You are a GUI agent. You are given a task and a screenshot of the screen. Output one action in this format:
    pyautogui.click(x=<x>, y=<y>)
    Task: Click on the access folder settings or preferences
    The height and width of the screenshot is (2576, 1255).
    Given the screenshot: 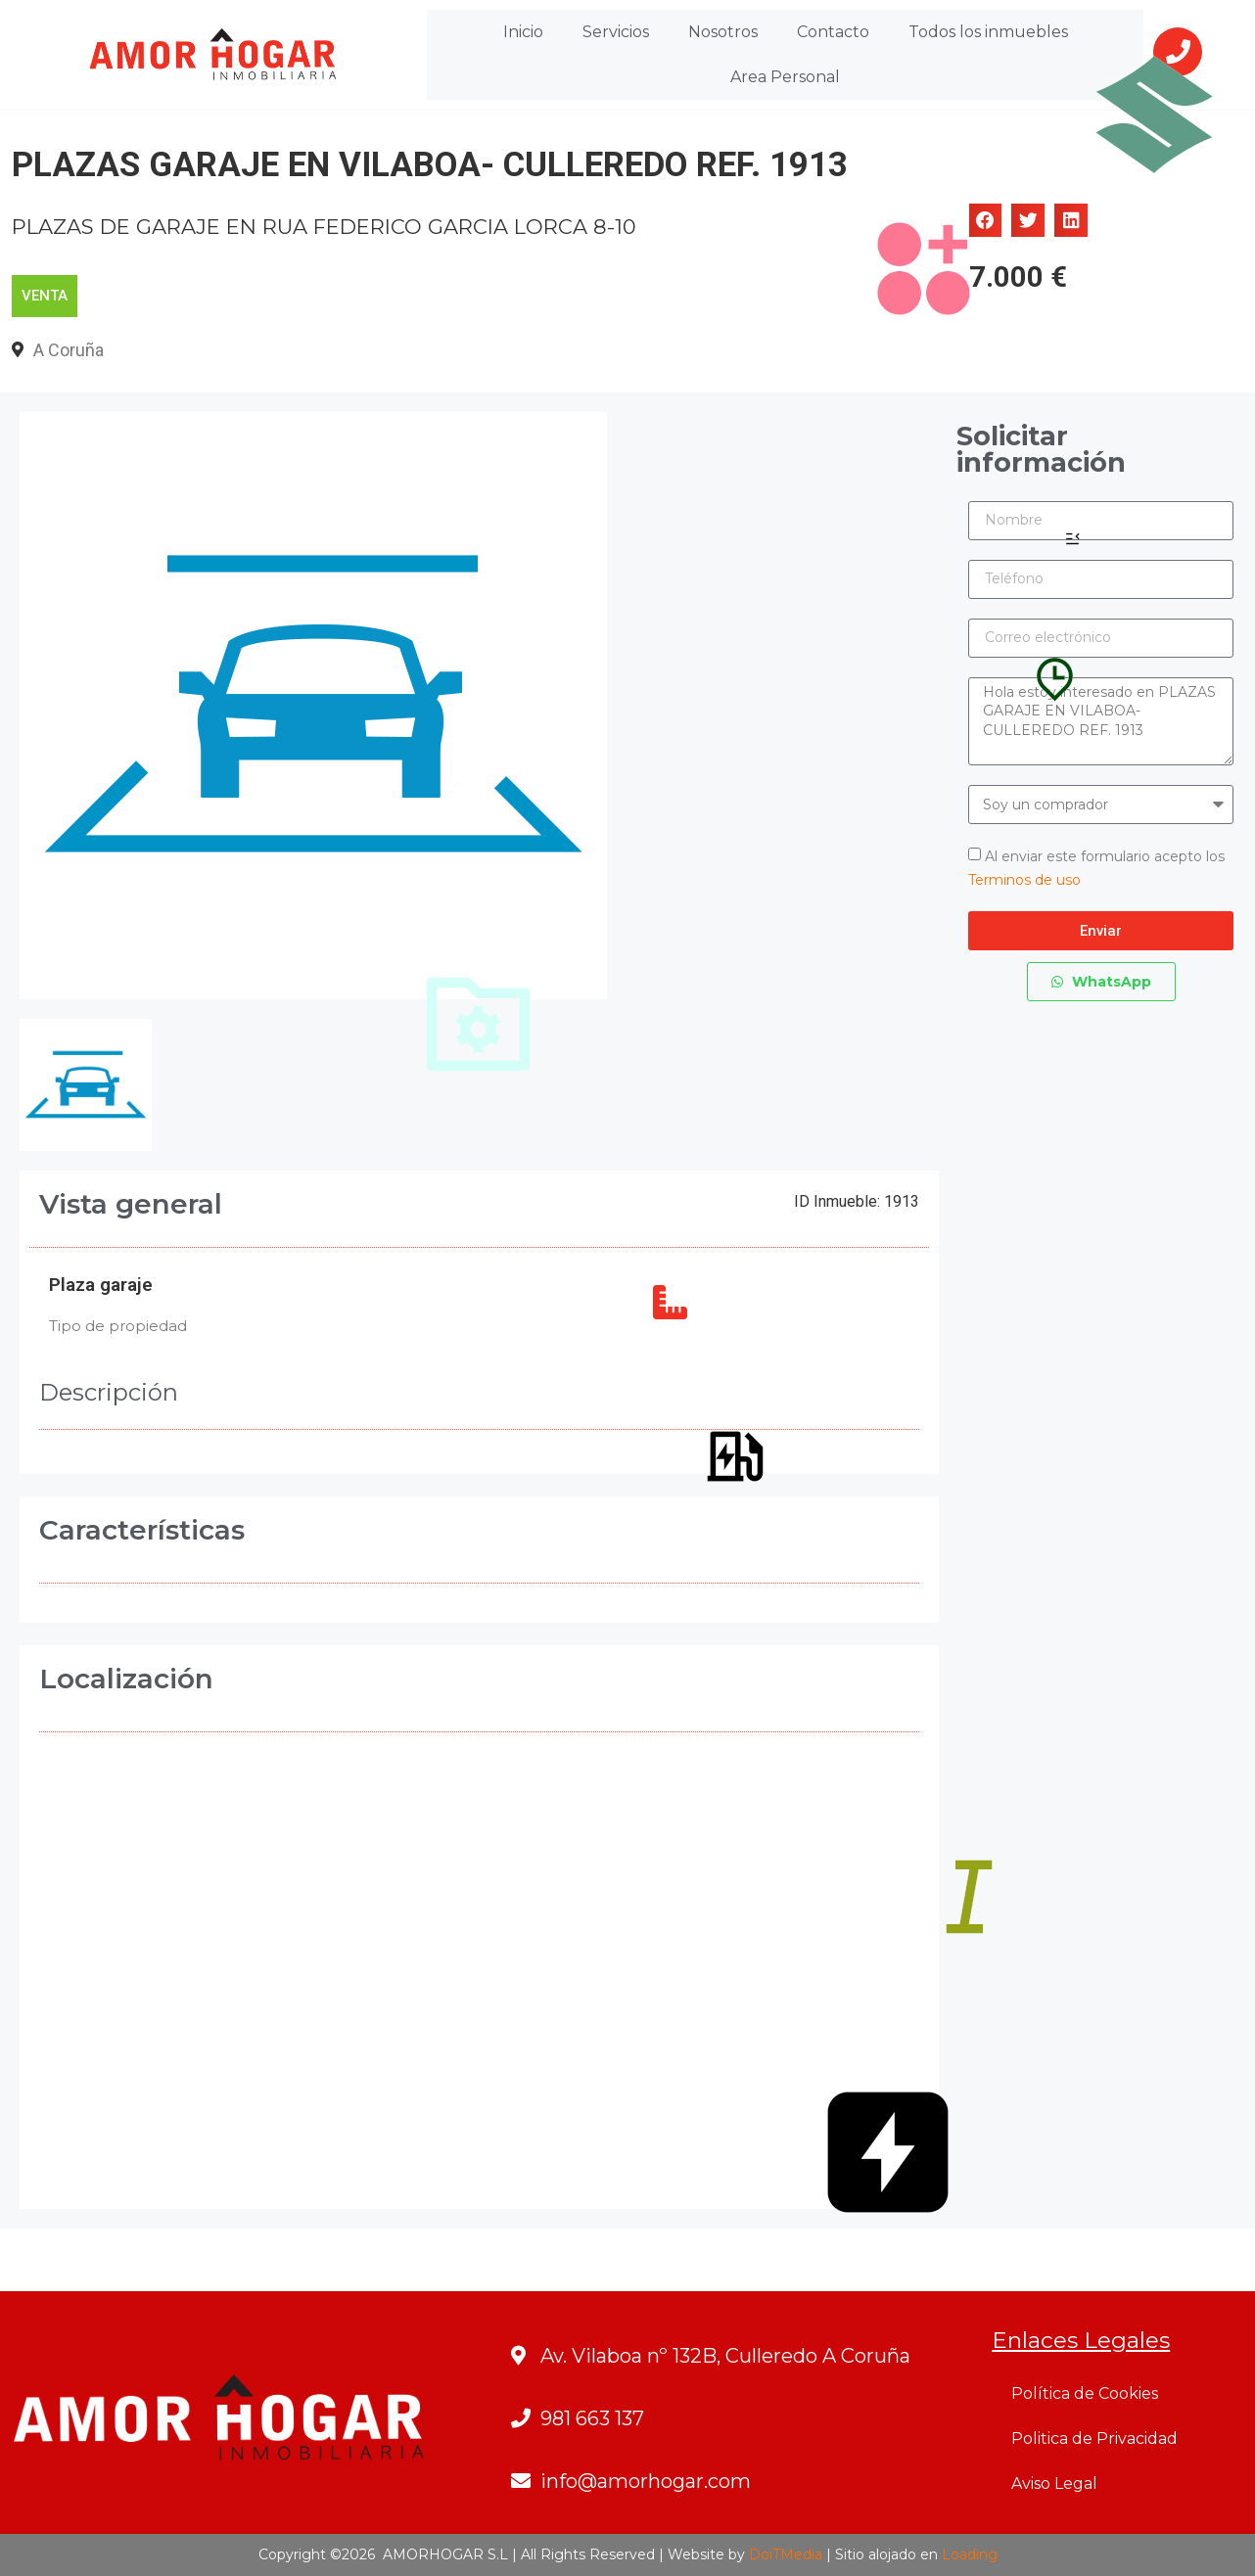 What is the action you would take?
    pyautogui.click(x=478, y=1024)
    